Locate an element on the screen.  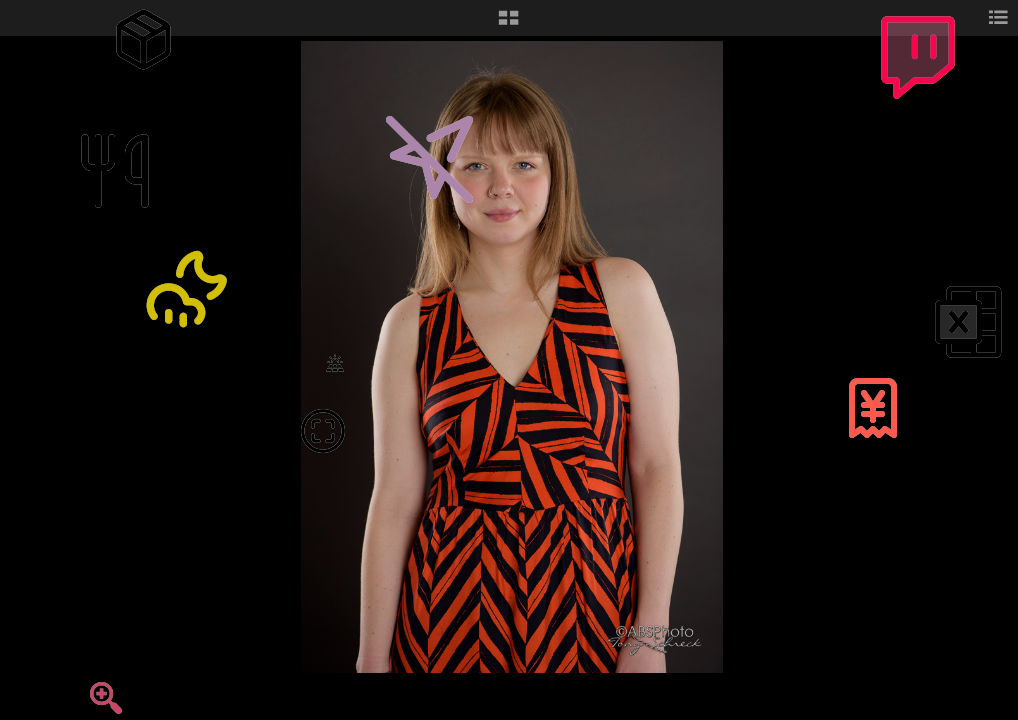
navigation or GPS is currently disabled is located at coordinates (429, 159).